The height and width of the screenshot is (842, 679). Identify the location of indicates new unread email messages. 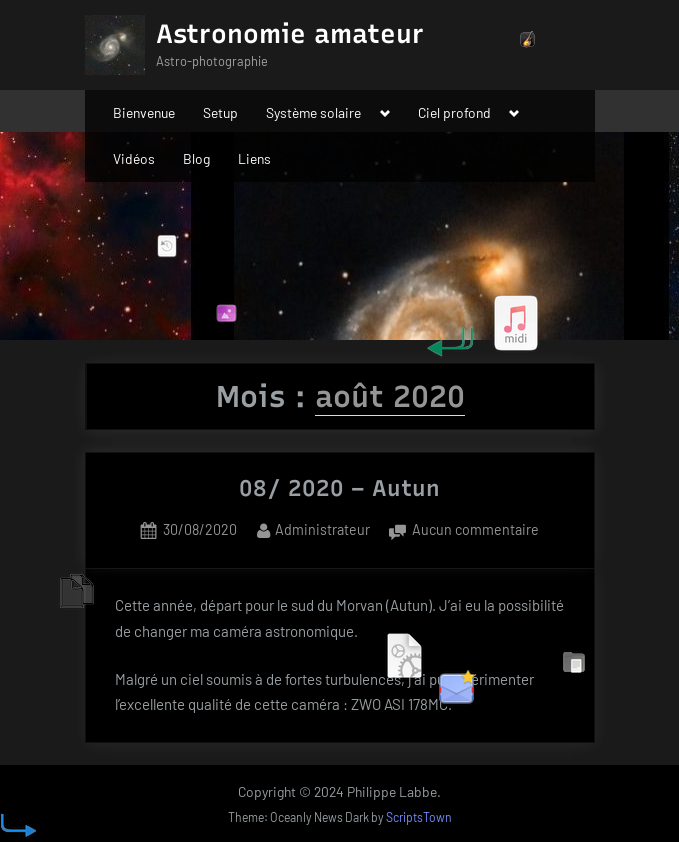
(456, 688).